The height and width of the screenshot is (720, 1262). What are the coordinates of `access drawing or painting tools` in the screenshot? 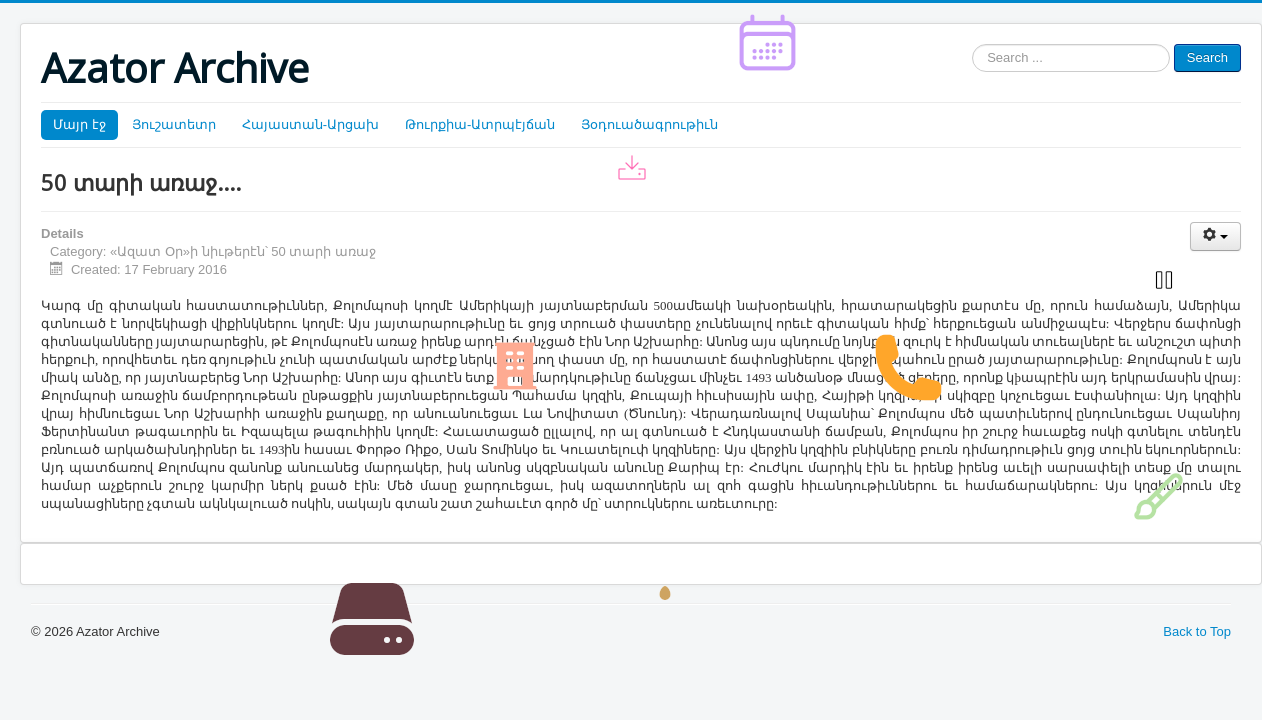 It's located at (1158, 497).